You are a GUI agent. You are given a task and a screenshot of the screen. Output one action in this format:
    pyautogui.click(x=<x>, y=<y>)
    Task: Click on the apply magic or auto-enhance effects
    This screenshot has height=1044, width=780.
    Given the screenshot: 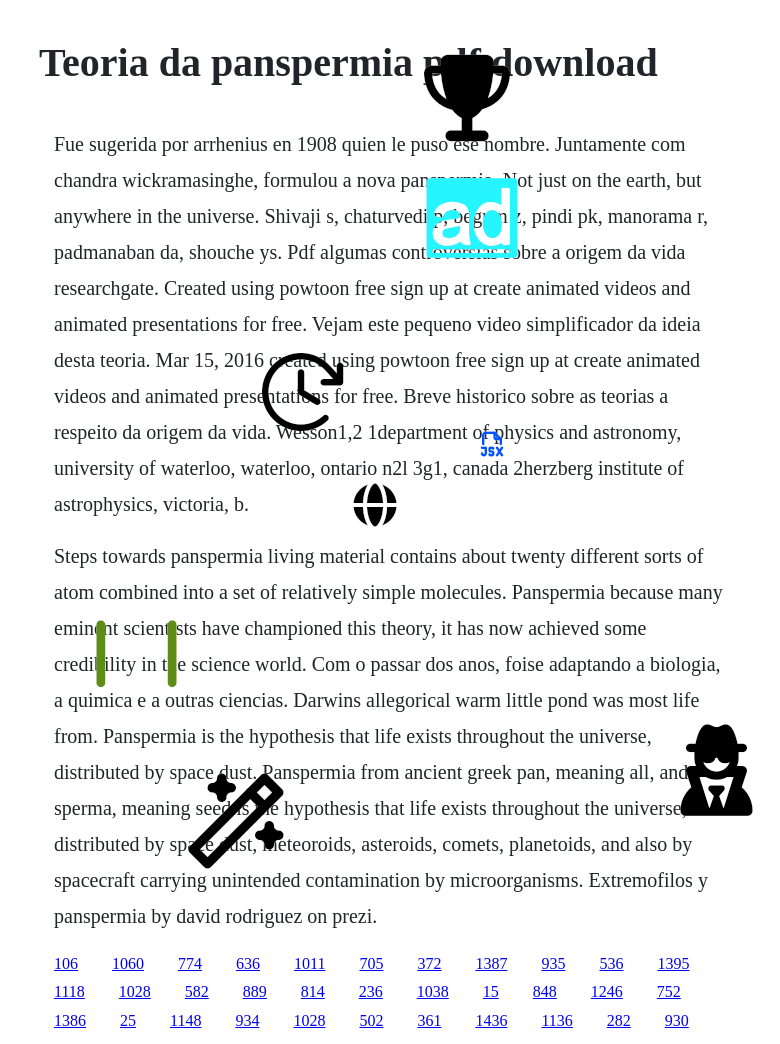 What is the action you would take?
    pyautogui.click(x=236, y=821)
    